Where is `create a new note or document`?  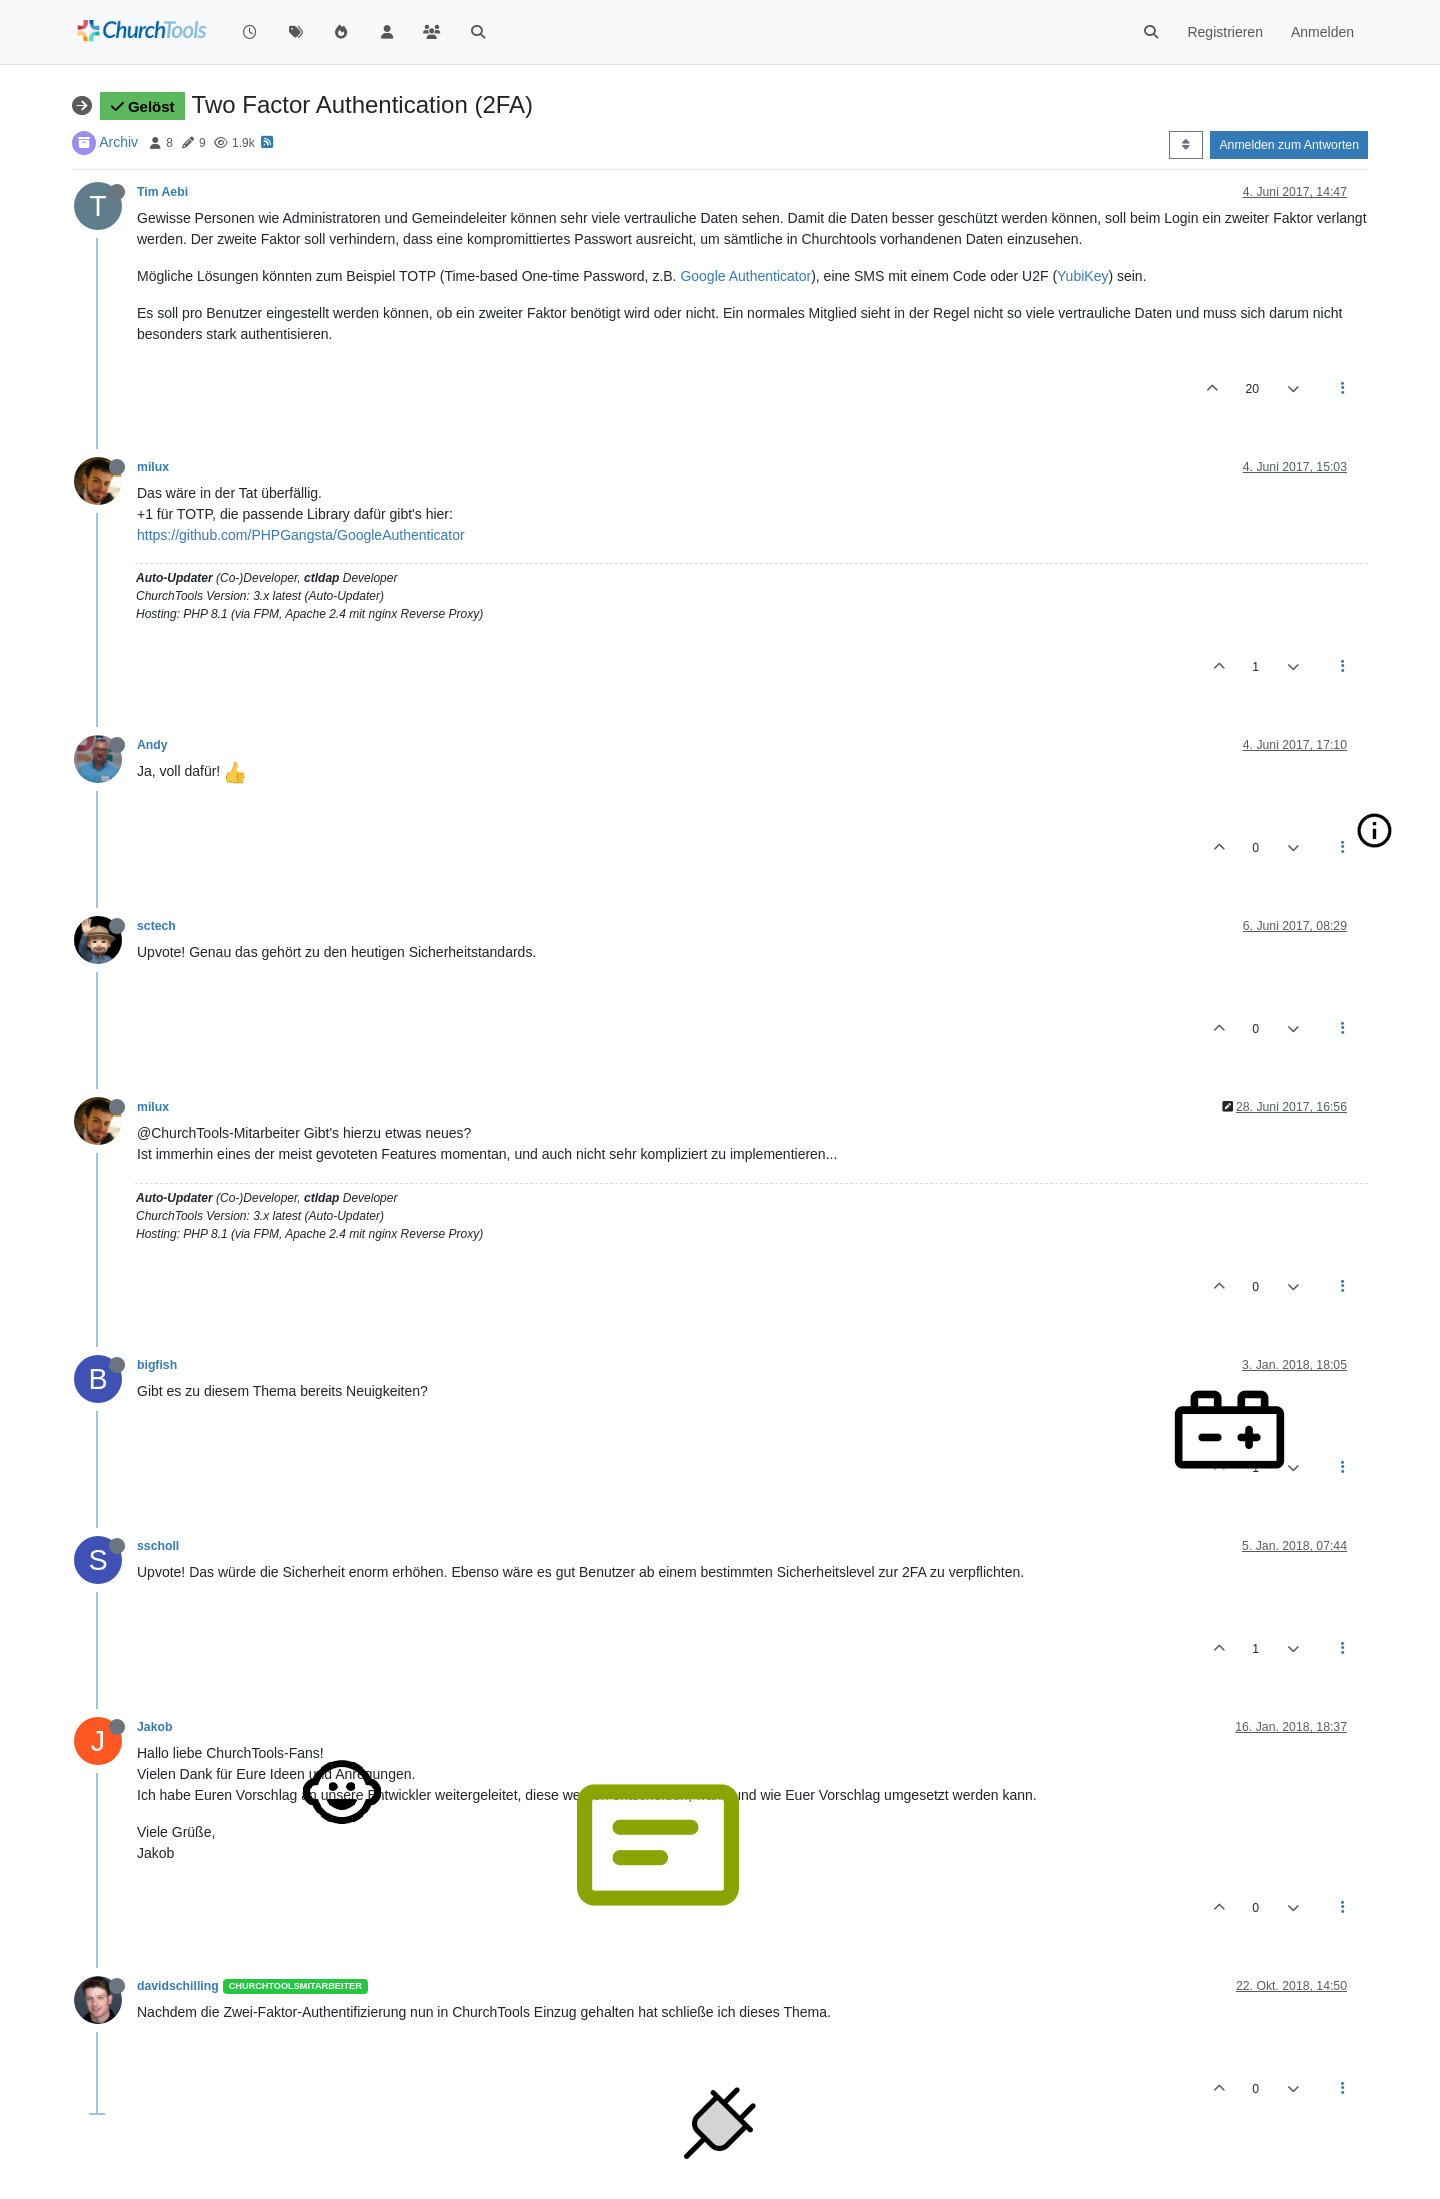
create a new note or document is located at coordinates (658, 1845).